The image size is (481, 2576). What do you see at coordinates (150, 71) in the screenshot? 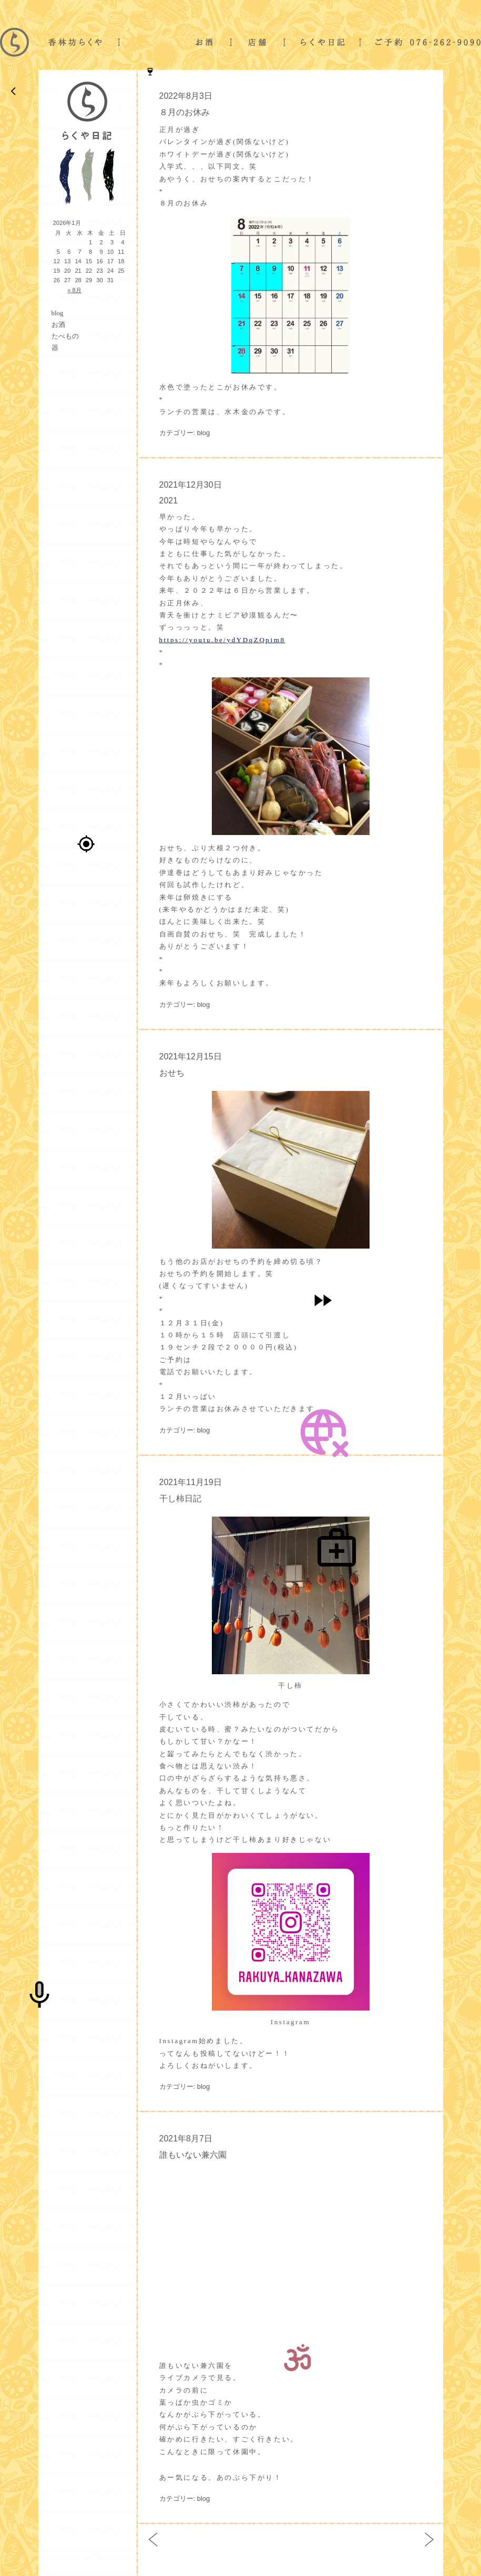
I see `find nearby wine bars or restaurants` at bounding box center [150, 71].